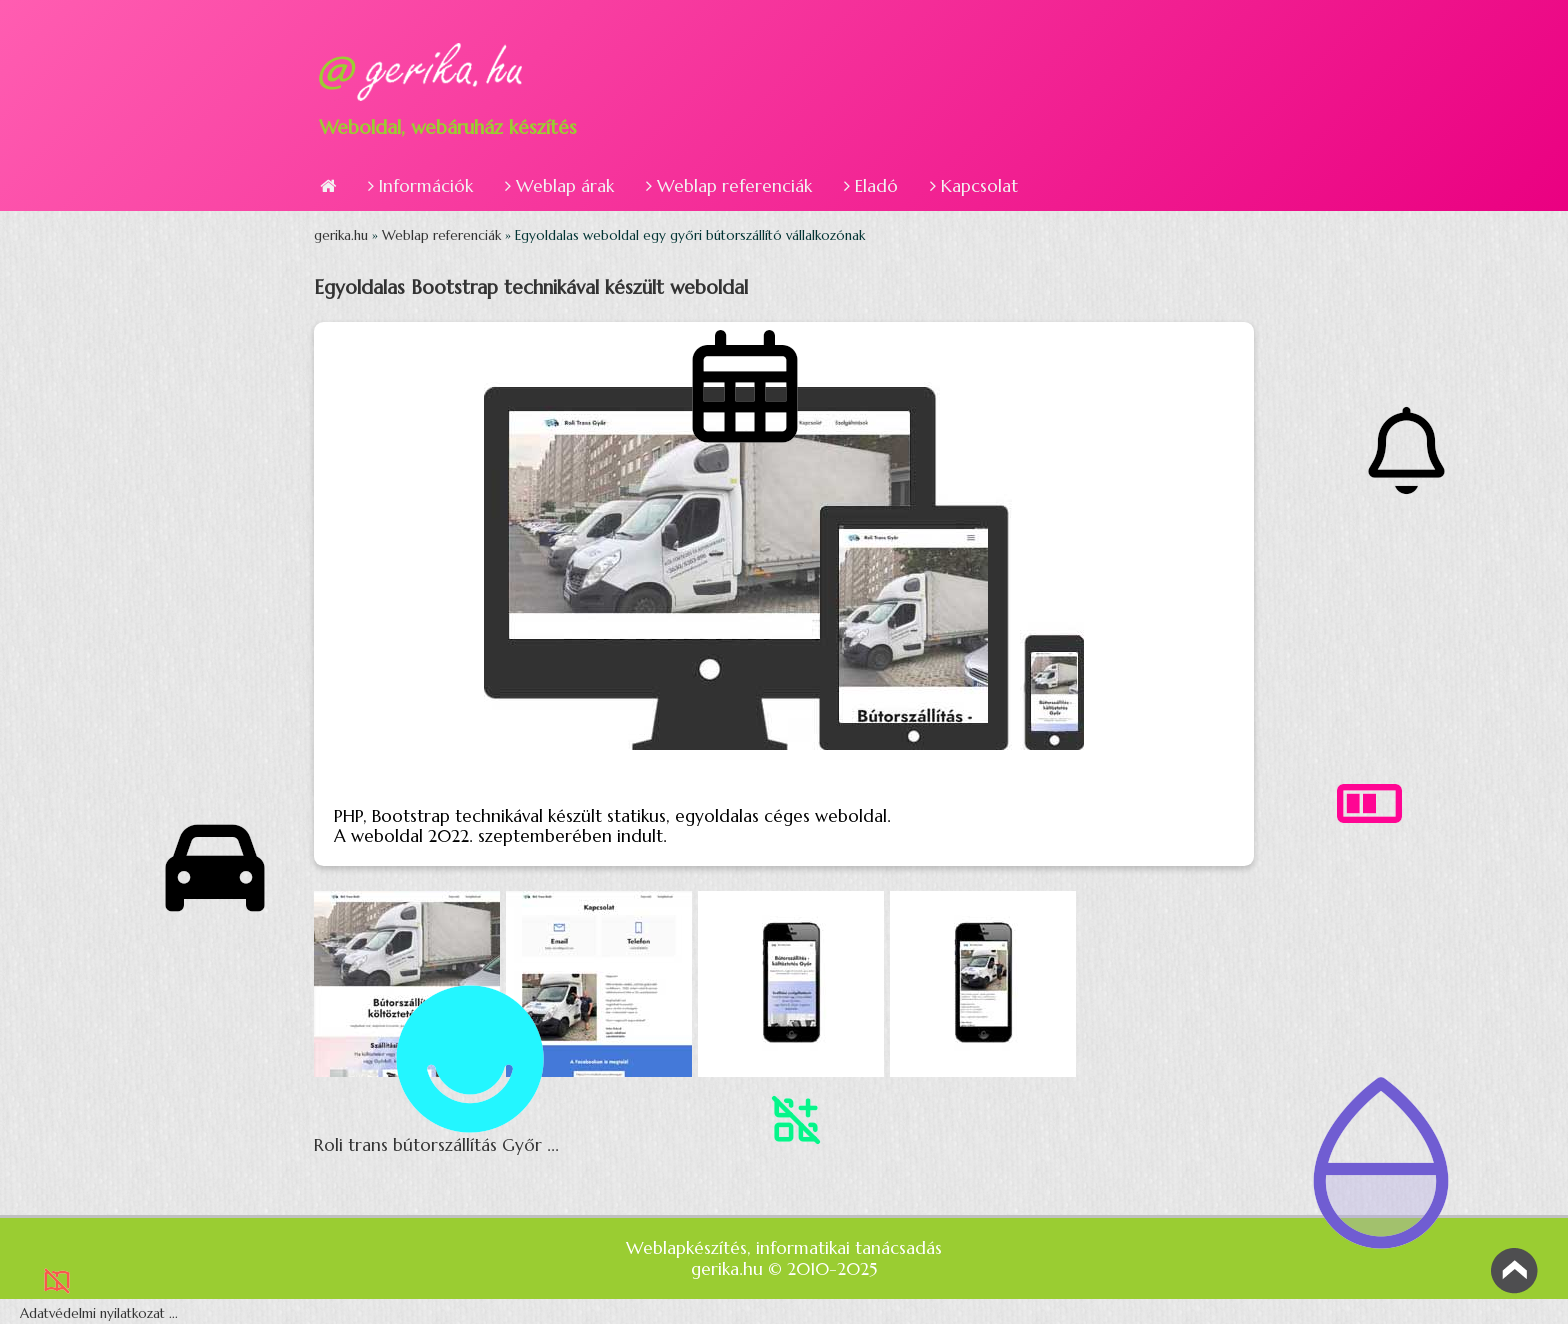  I want to click on view calendar with scheduled events, so click(745, 390).